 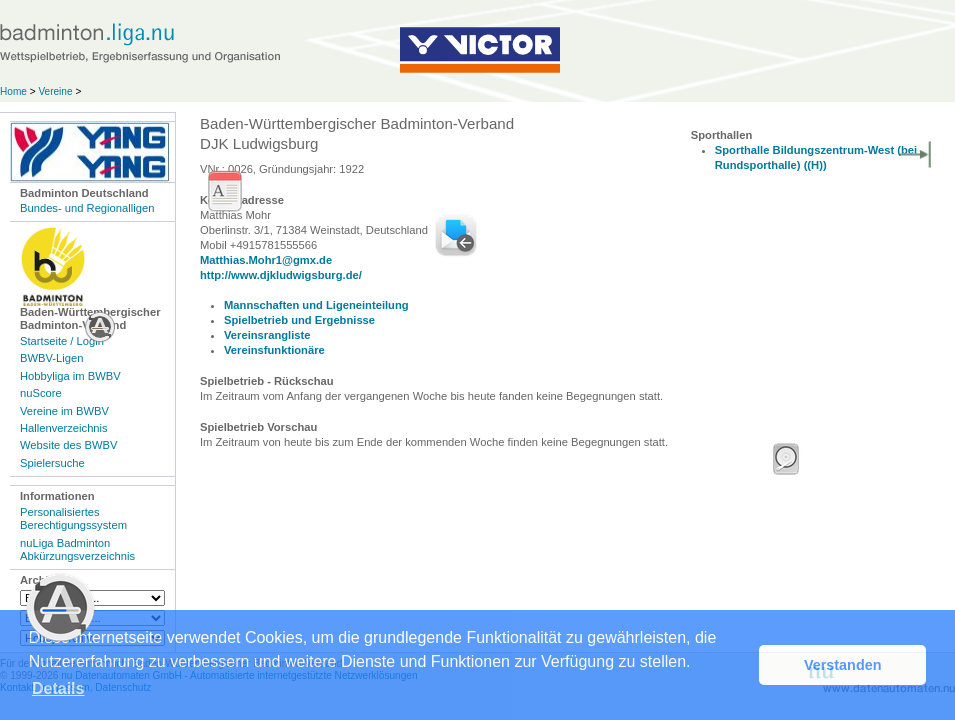 I want to click on jump to the last item in a list, so click(x=915, y=154).